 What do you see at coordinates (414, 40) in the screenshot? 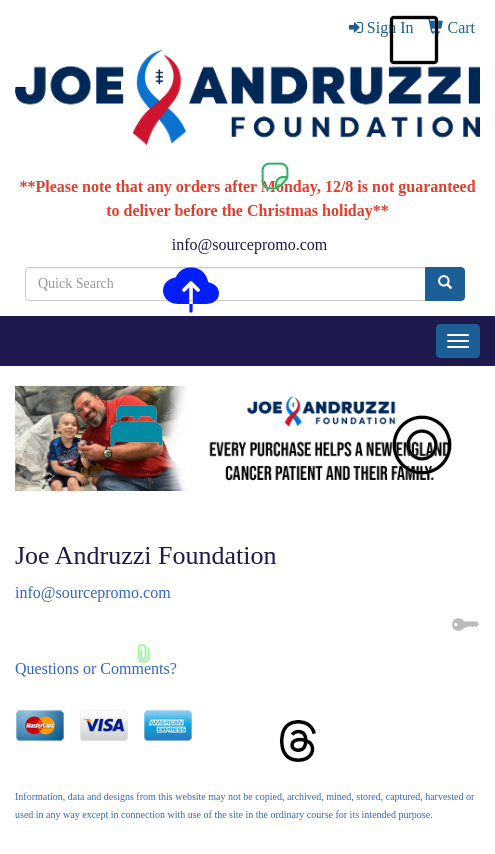
I see `stop media playback` at bounding box center [414, 40].